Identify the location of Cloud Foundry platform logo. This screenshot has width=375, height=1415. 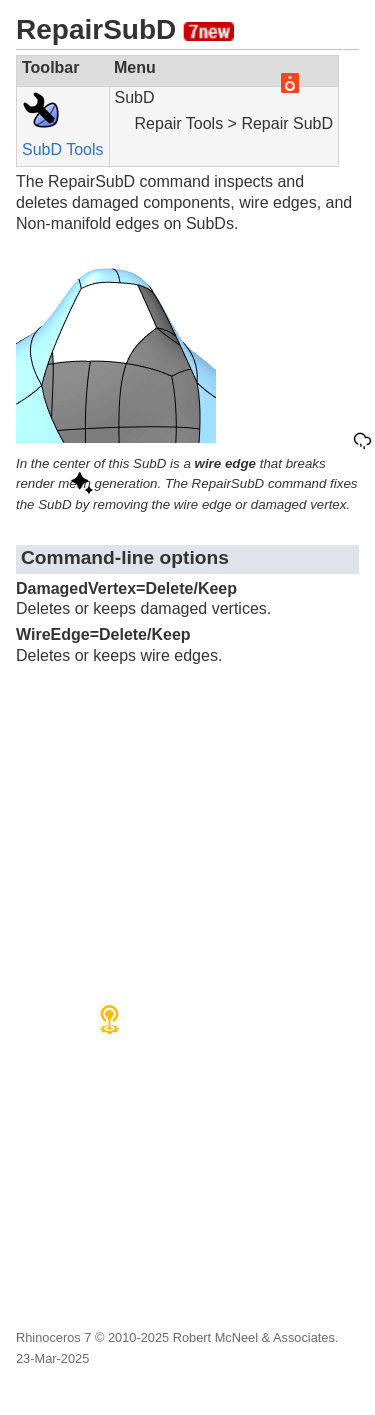
(109, 1019).